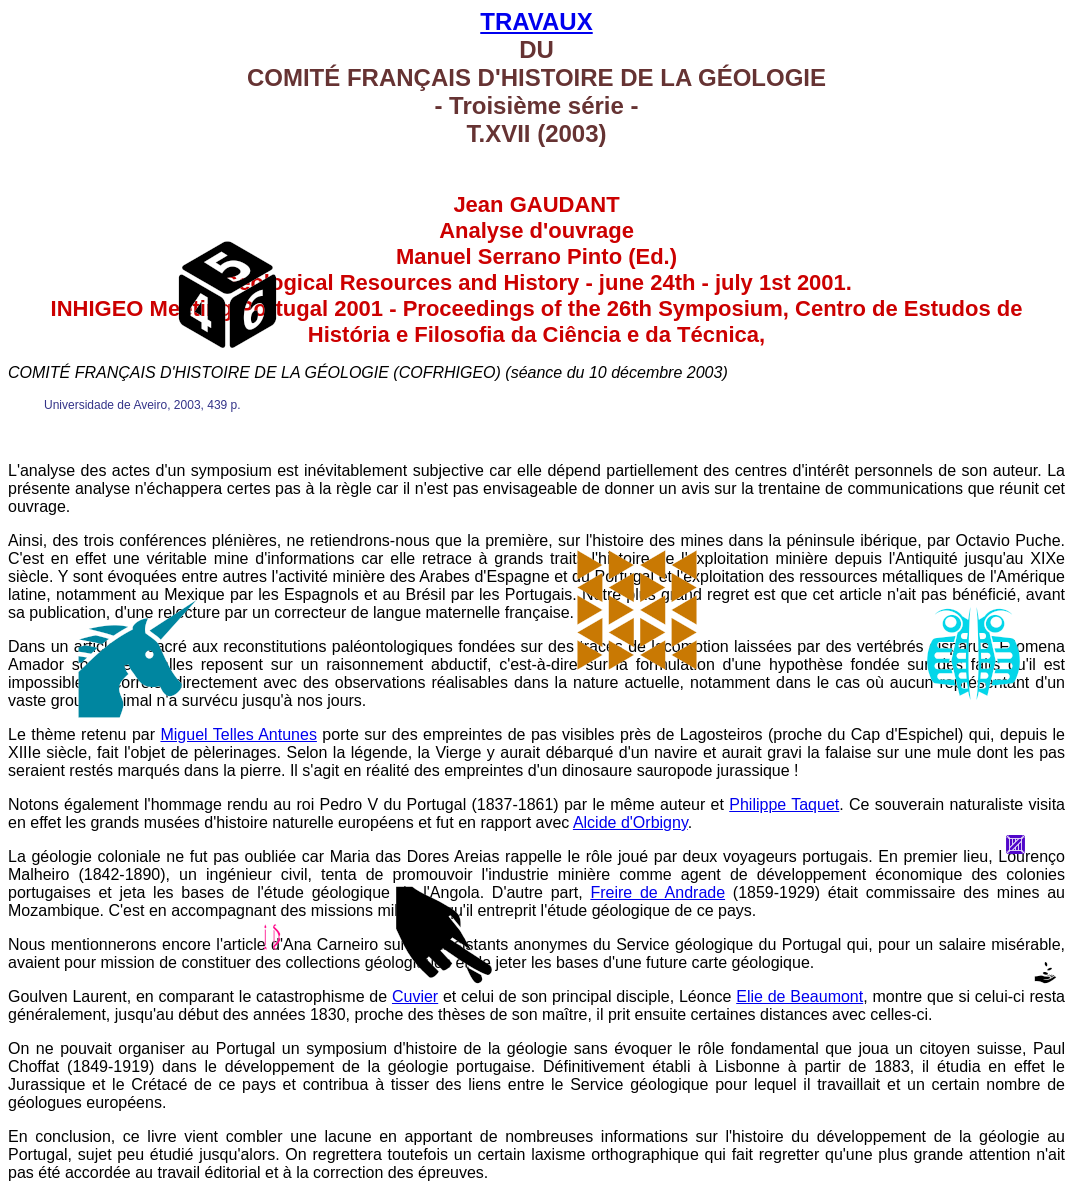  I want to click on decorative tribal or ethnic design element, so click(973, 653).